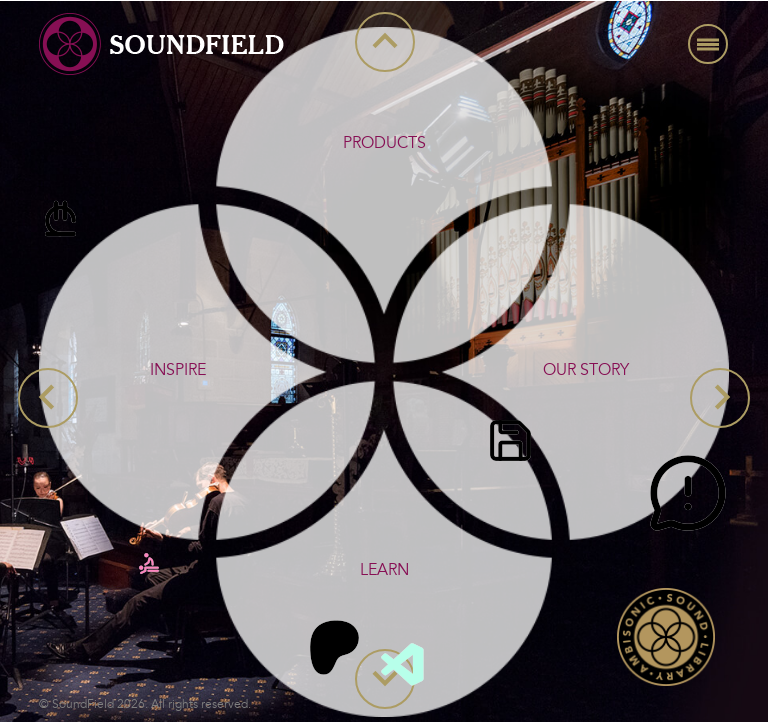 Image resolution: width=768 pixels, height=722 pixels. Describe the element at coordinates (334, 647) in the screenshot. I see `visit patreon page` at that location.